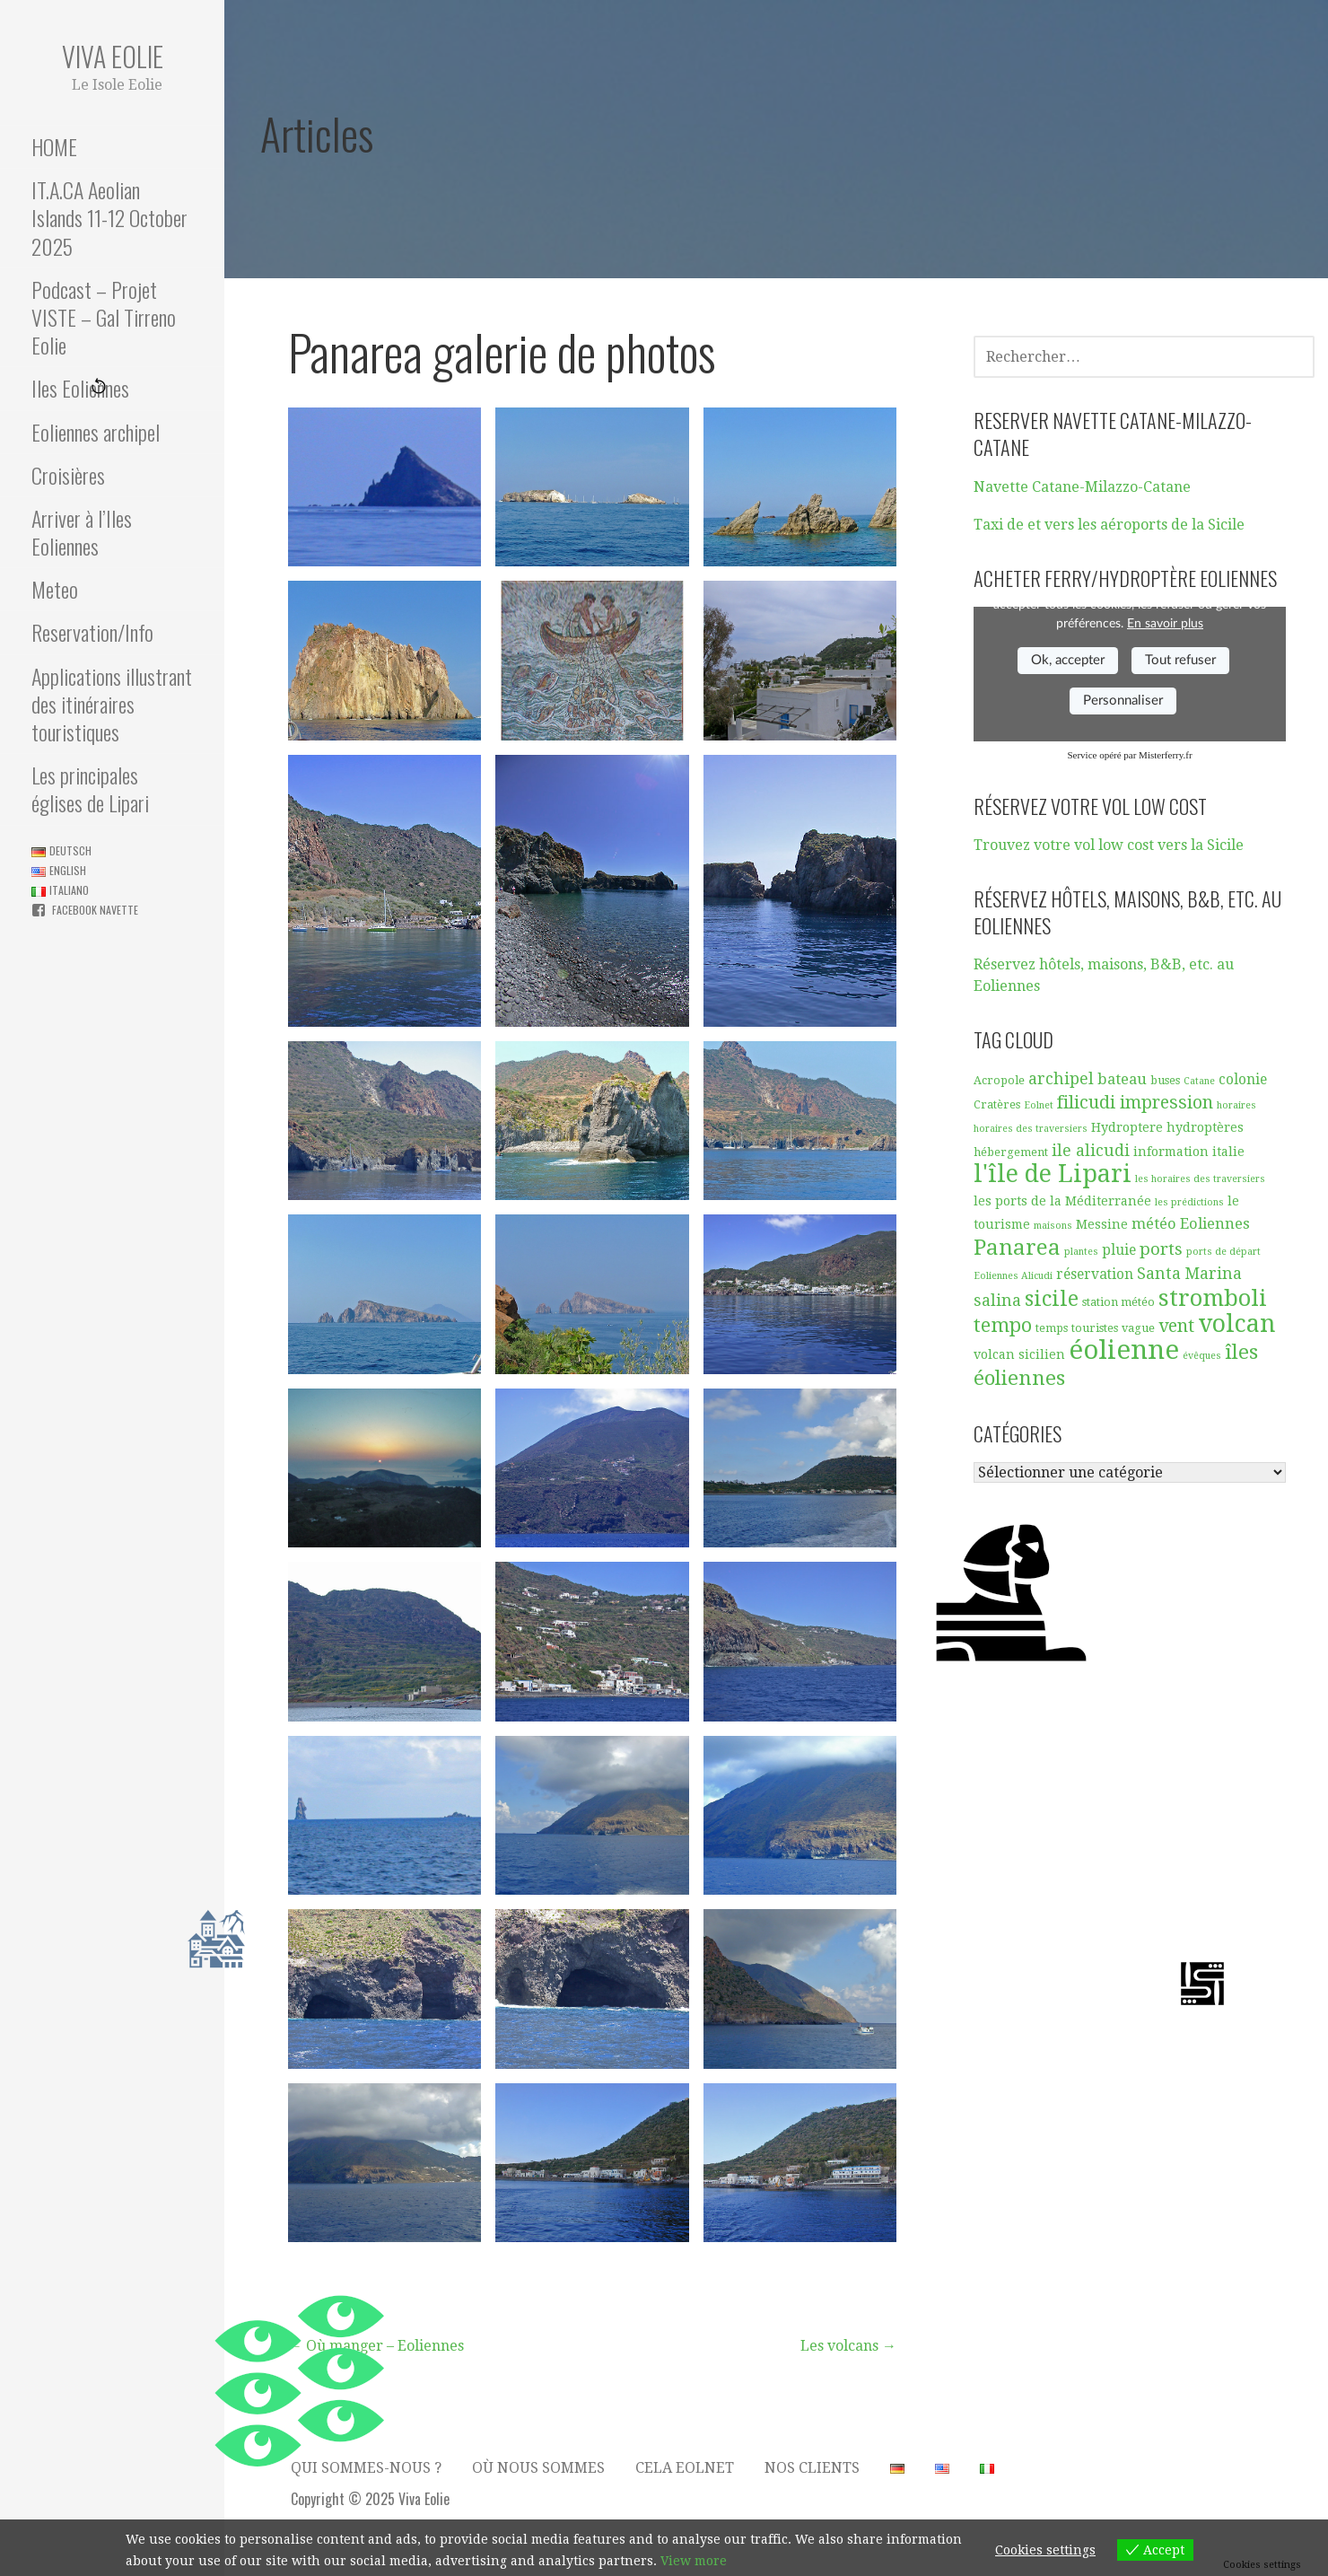 This screenshot has width=1328, height=2576. Describe the element at coordinates (1011, 1587) in the screenshot. I see `explore ancient Egypt themed content` at that location.